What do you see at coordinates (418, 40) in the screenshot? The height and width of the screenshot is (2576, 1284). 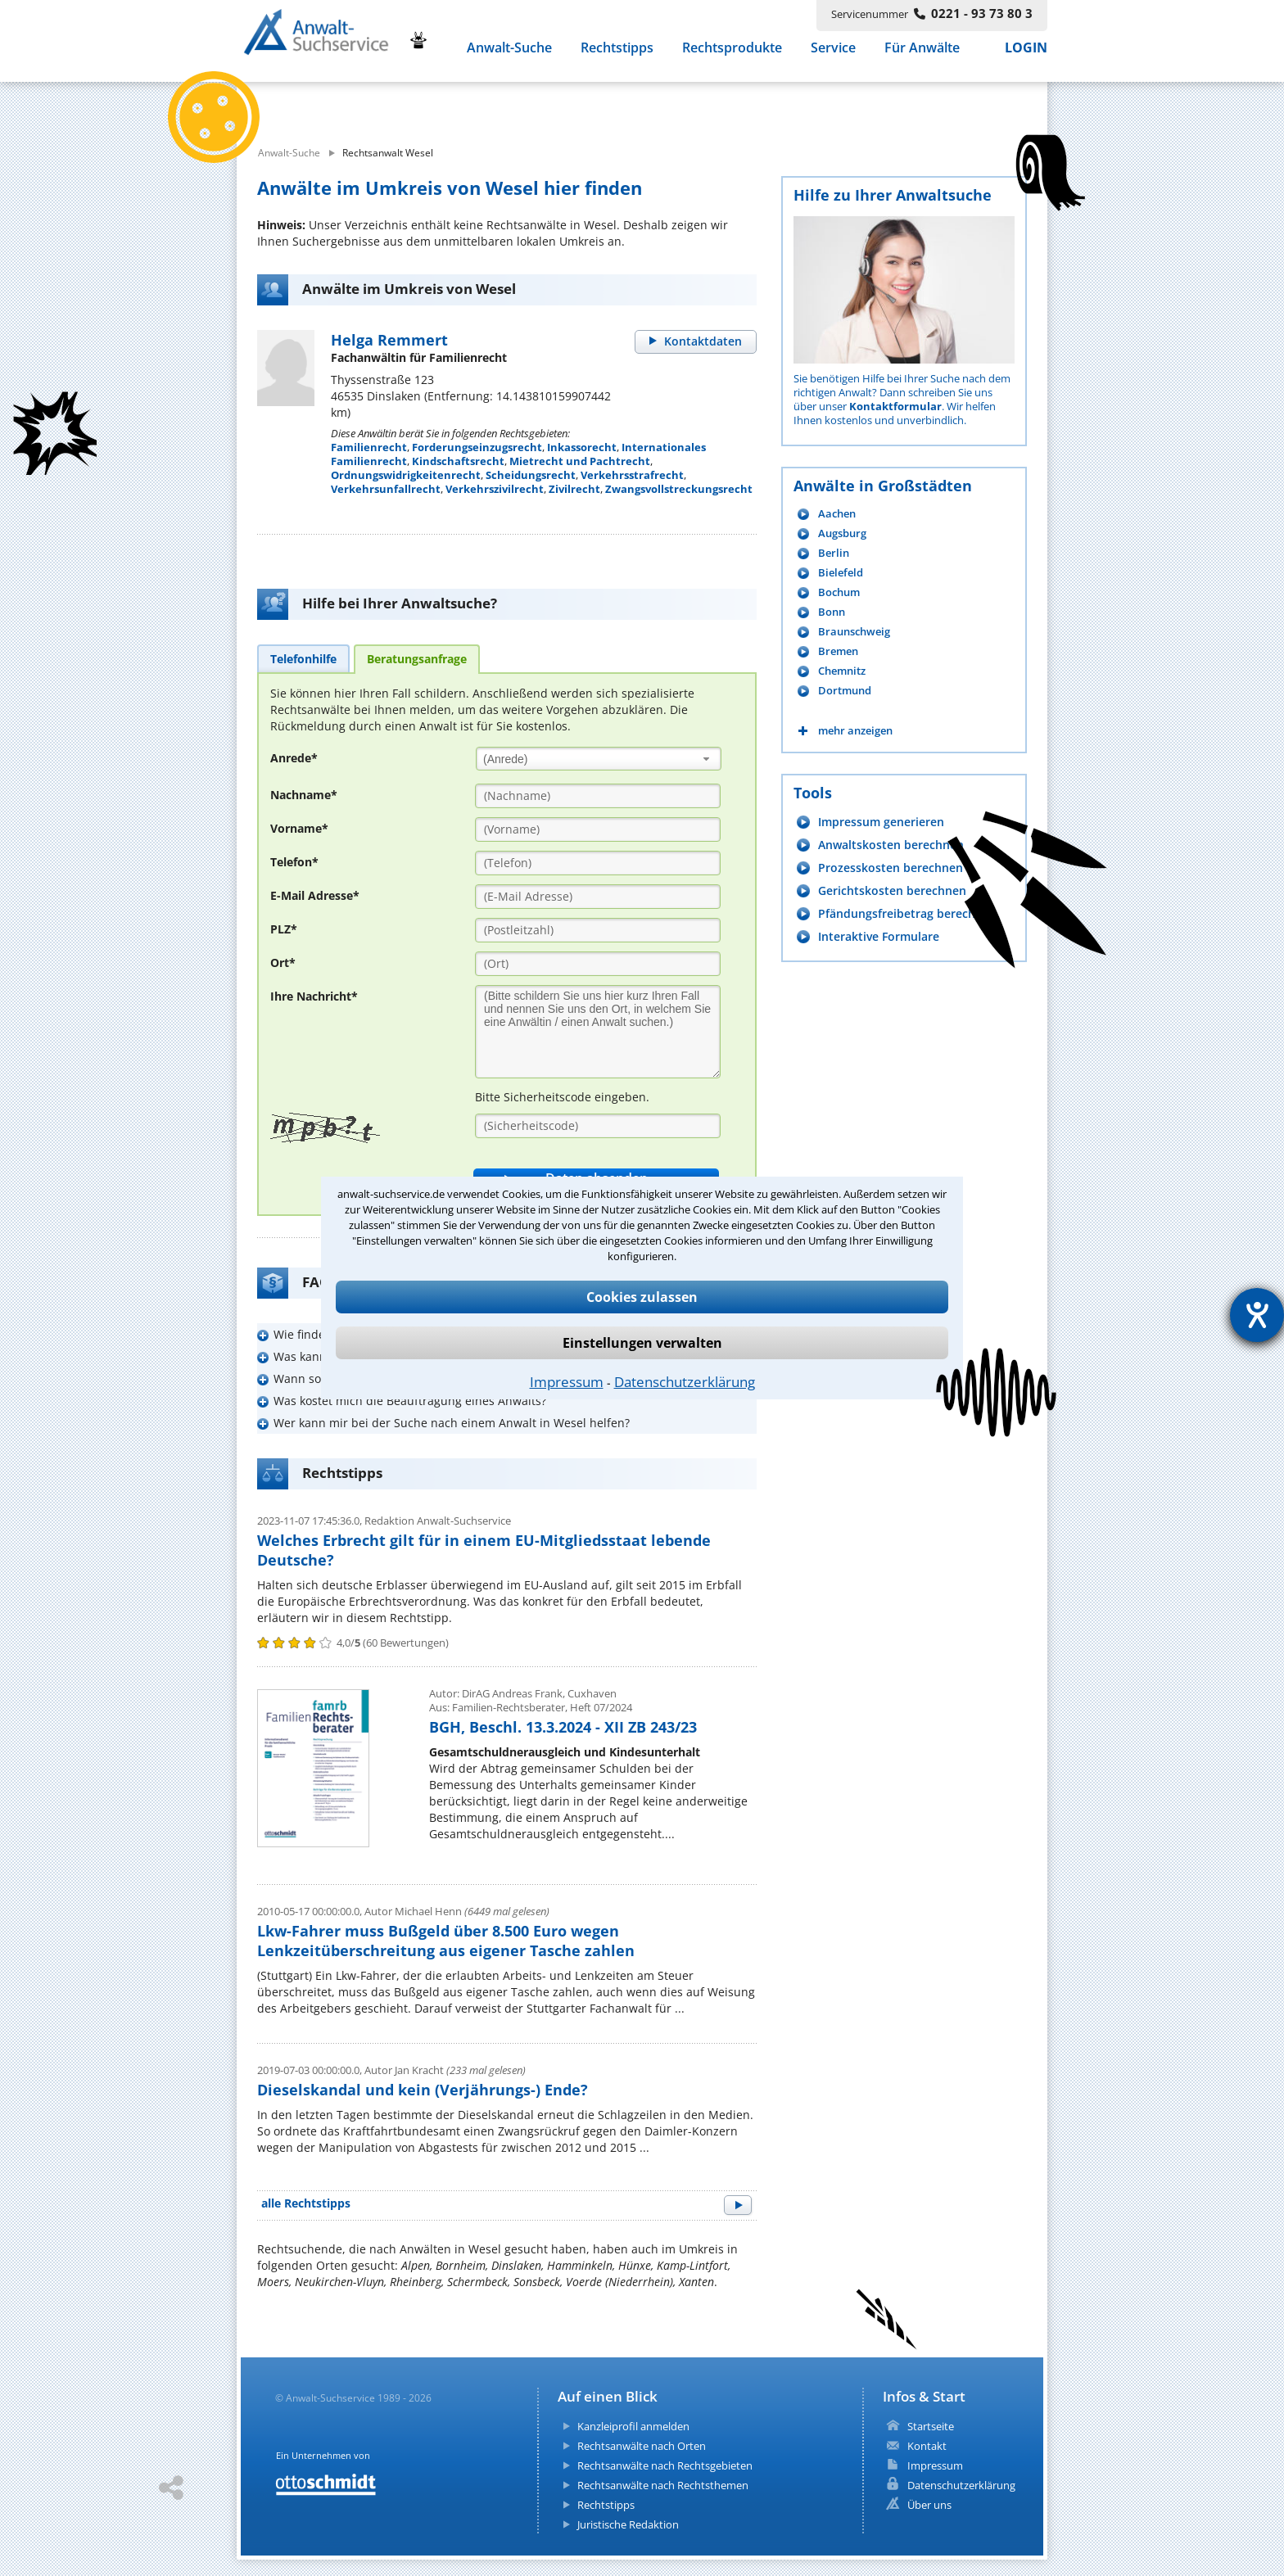 I see `access magic or special effects features` at bounding box center [418, 40].